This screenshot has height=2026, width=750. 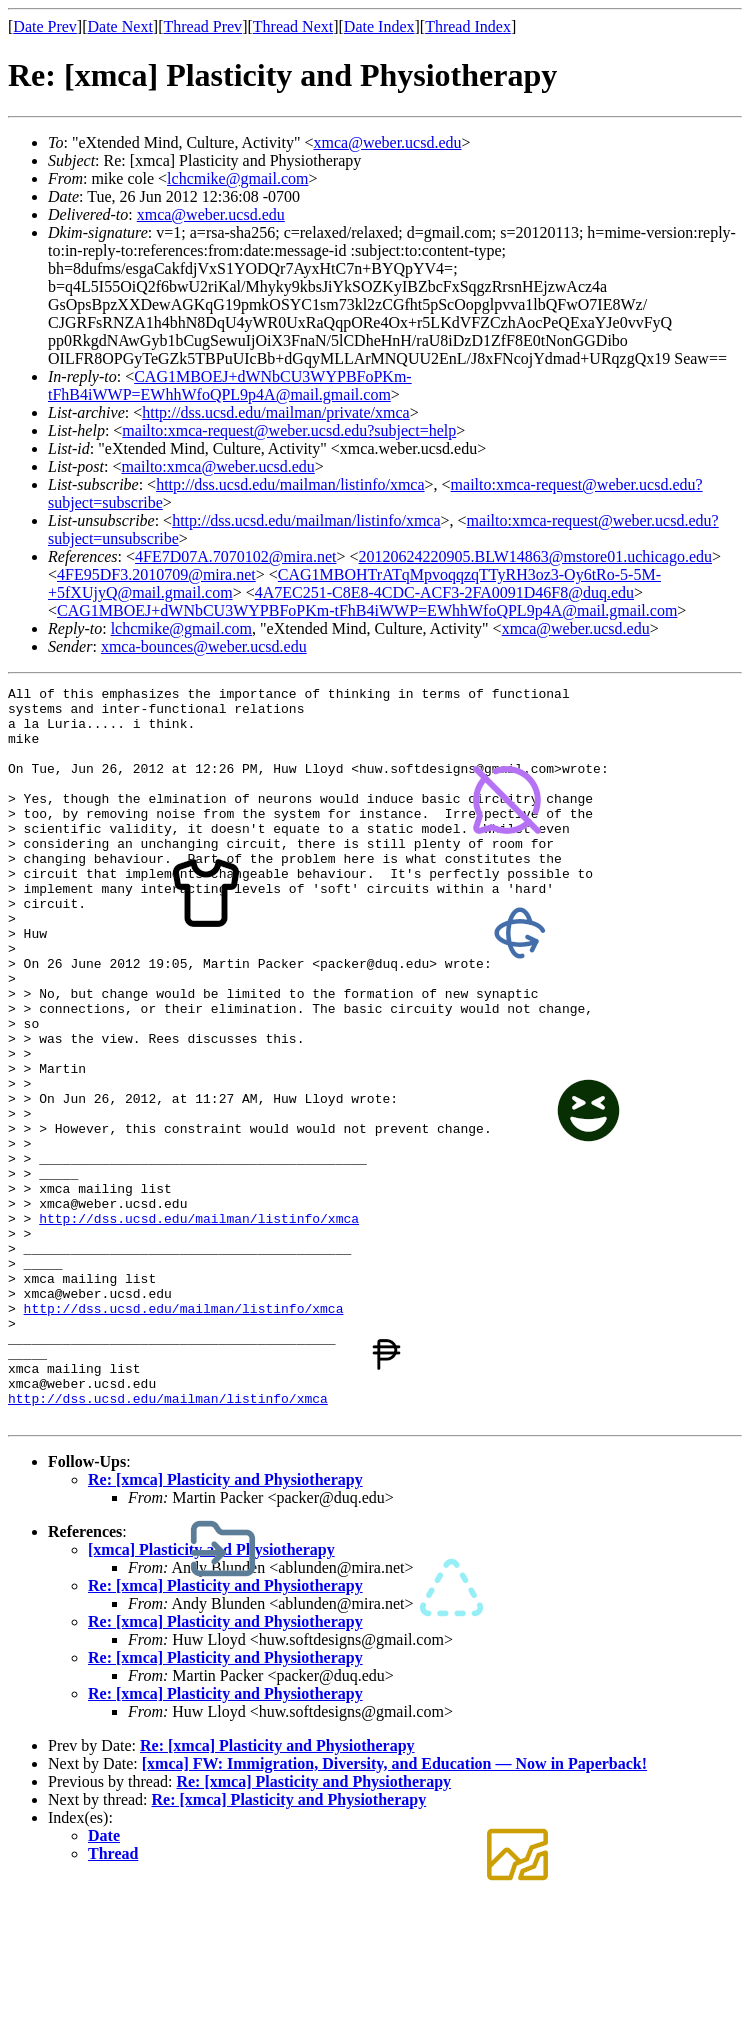 I want to click on indicates a broken or corrupted image file, so click(x=517, y=1854).